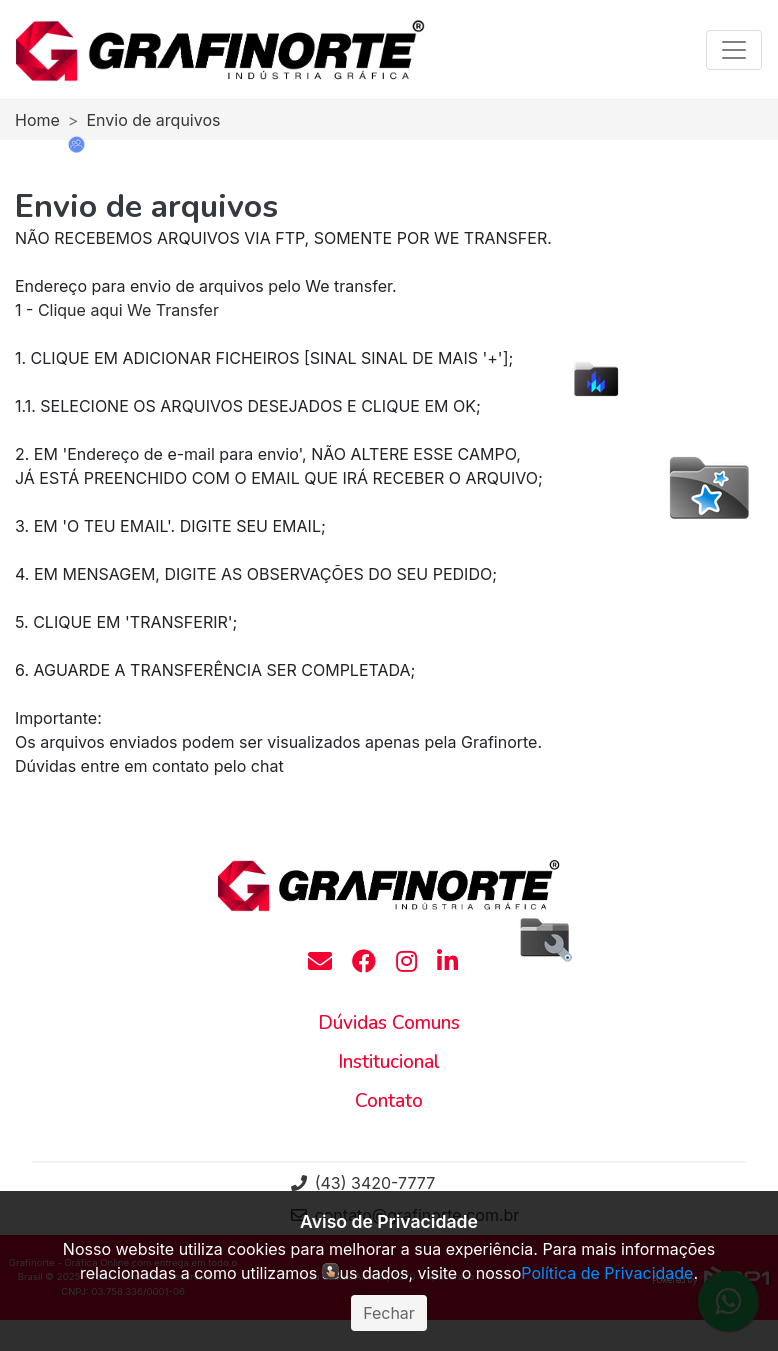 This screenshot has width=778, height=1351. What do you see at coordinates (596, 380) in the screenshot?
I see `folder containing lit framework or library files` at bounding box center [596, 380].